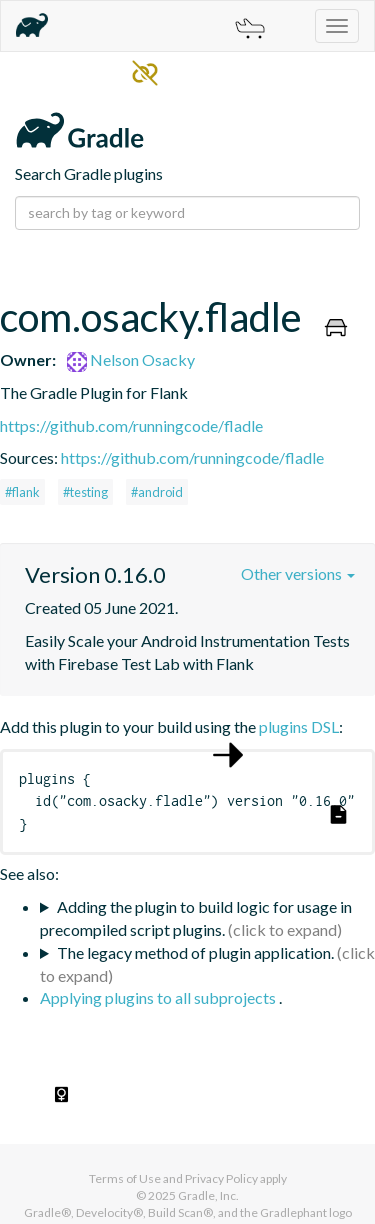  I want to click on access vehicle or car-related features, so click(336, 328).